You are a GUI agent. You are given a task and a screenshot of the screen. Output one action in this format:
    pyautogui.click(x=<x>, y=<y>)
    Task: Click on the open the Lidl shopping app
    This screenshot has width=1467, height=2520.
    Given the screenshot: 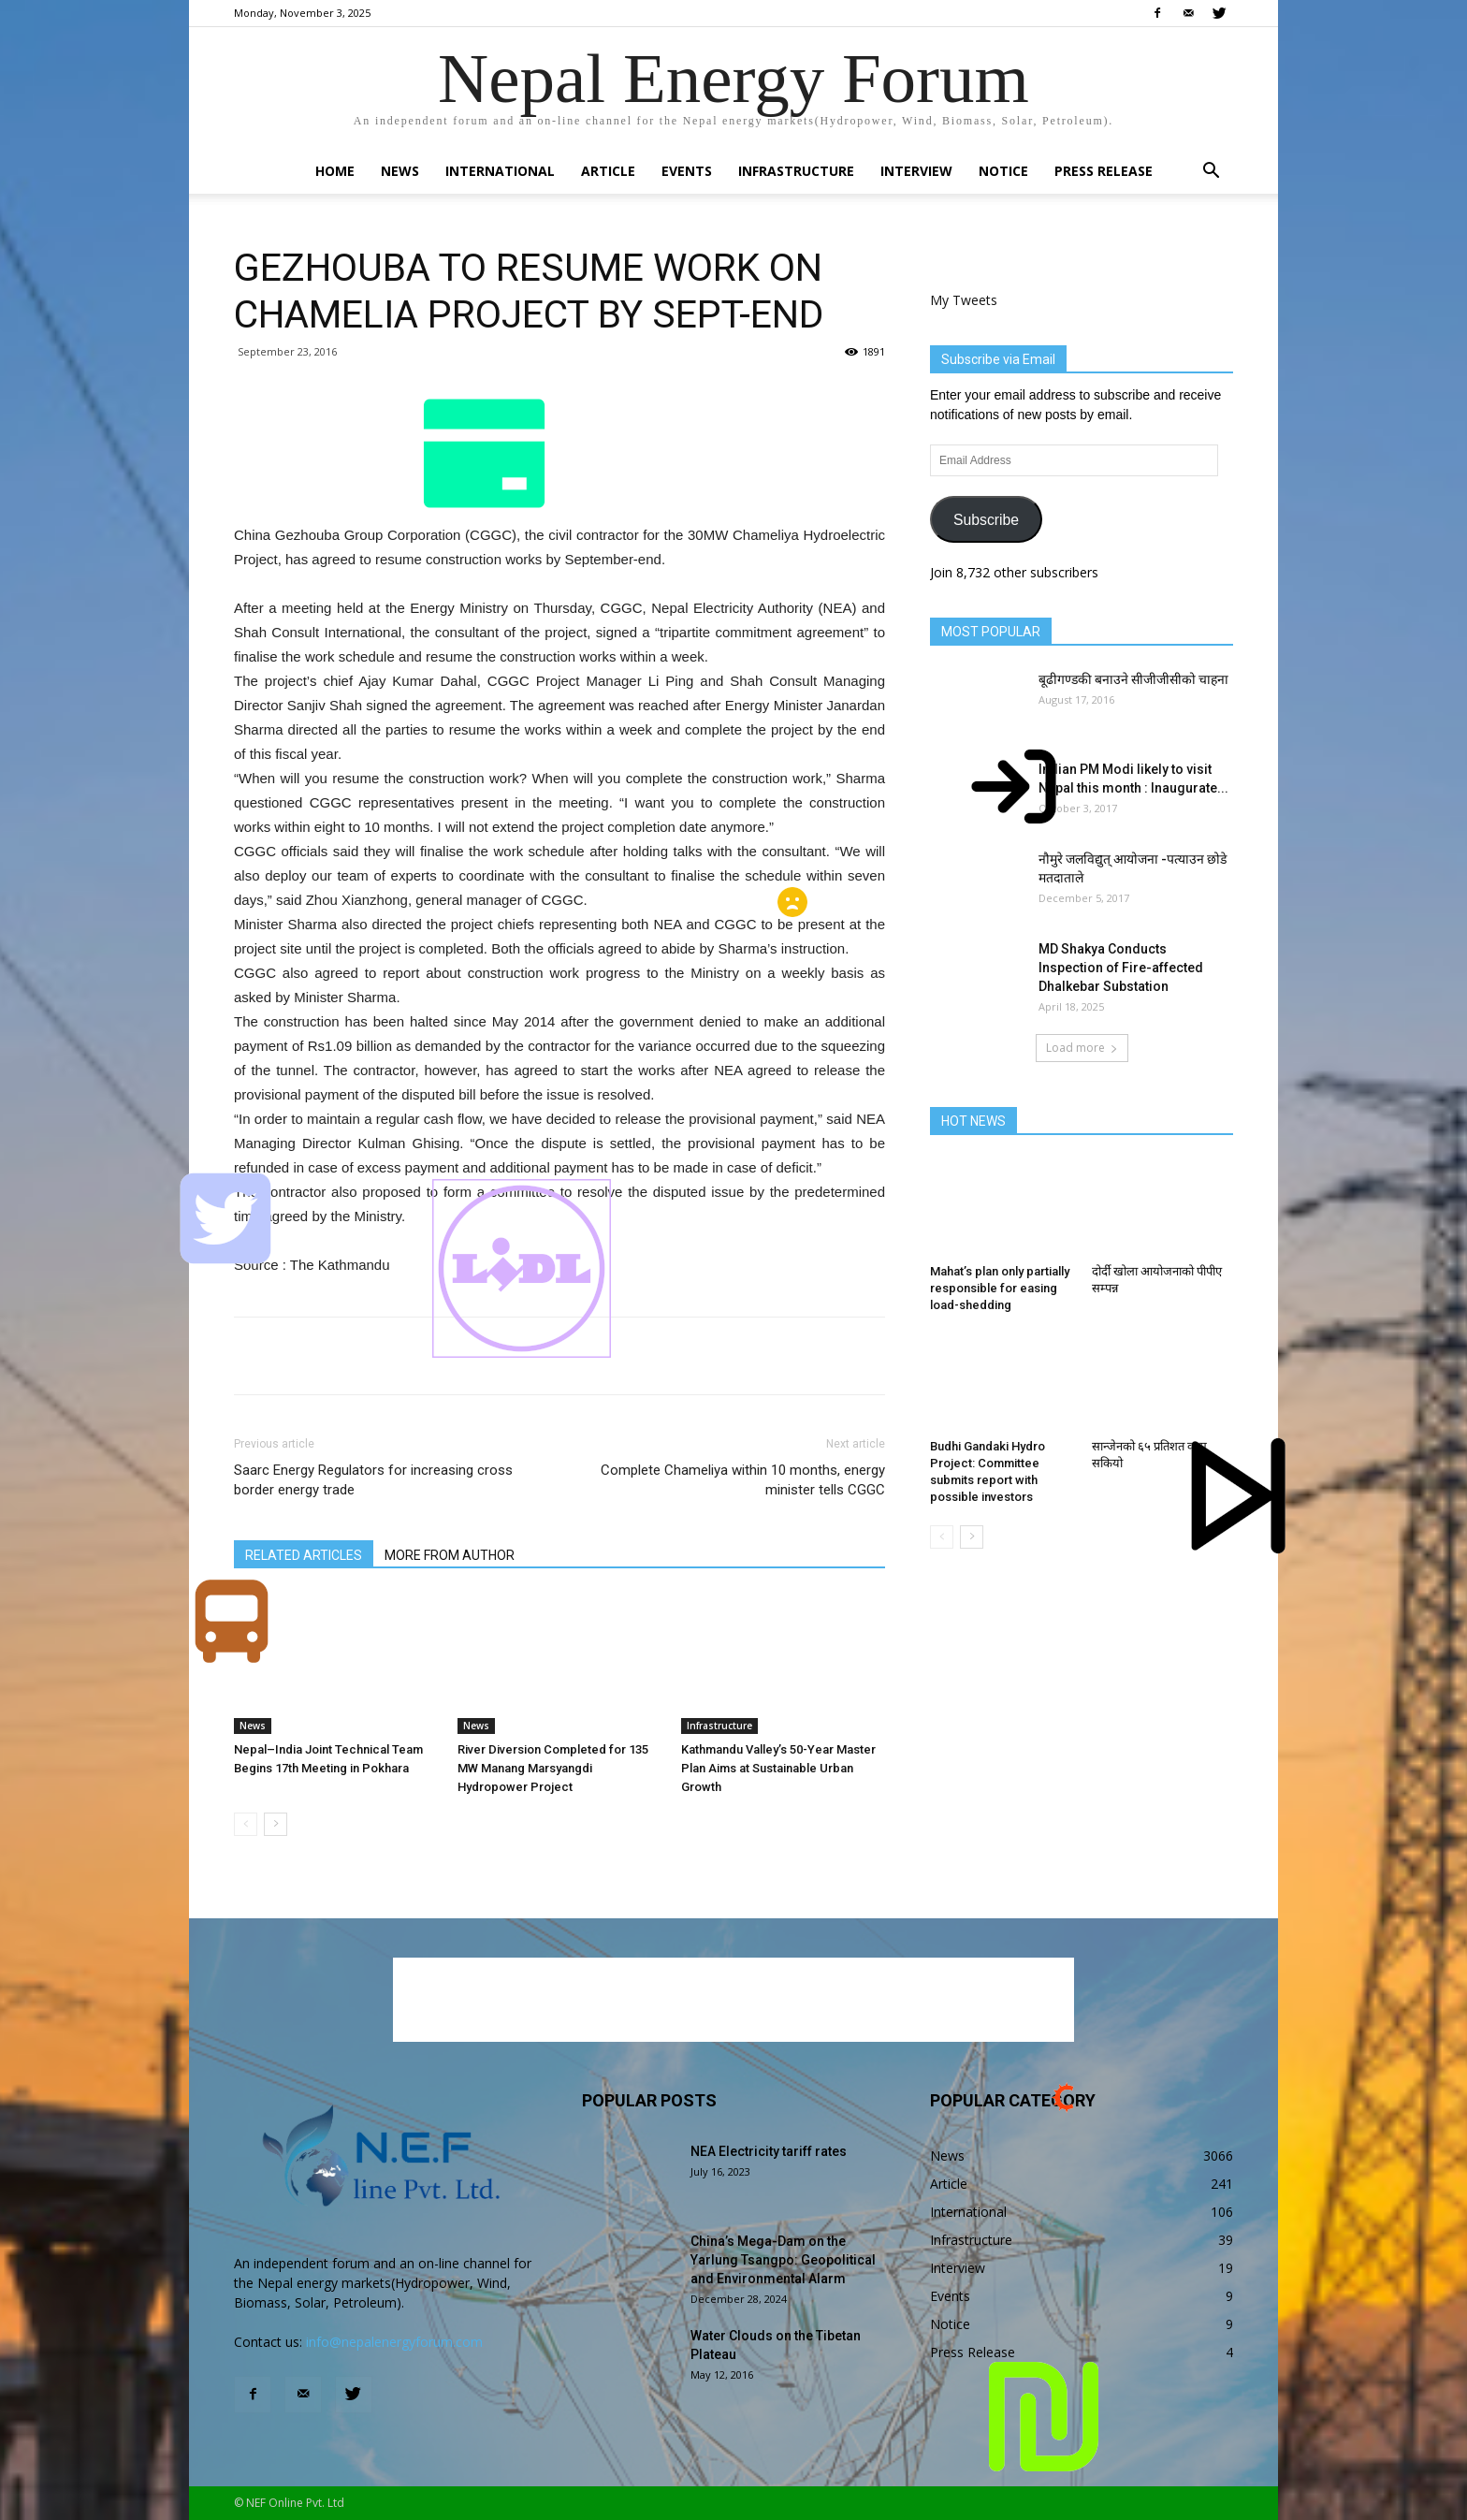 What is the action you would take?
    pyautogui.click(x=521, y=1268)
    